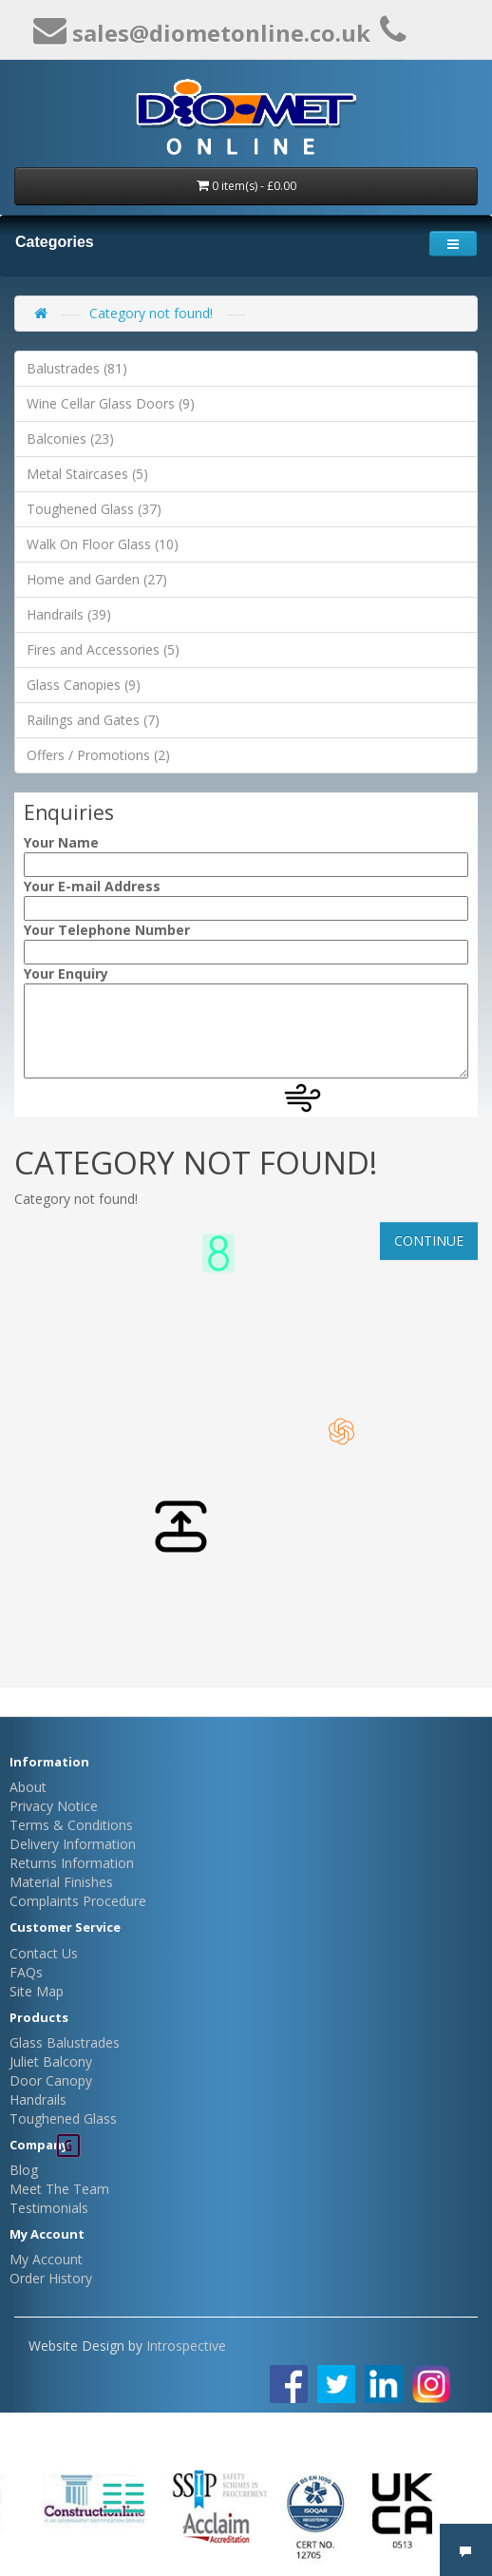 The image size is (492, 2576). What do you see at coordinates (302, 1097) in the screenshot?
I see `indicates current wind conditions` at bounding box center [302, 1097].